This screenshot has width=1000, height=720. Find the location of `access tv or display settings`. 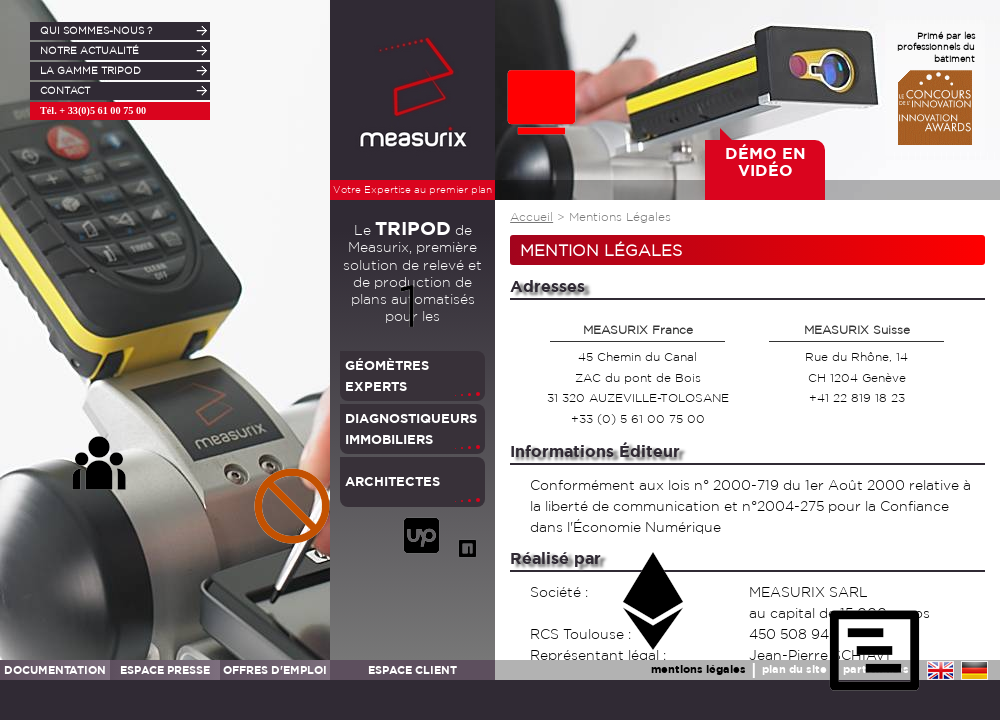

access tv or display settings is located at coordinates (541, 100).